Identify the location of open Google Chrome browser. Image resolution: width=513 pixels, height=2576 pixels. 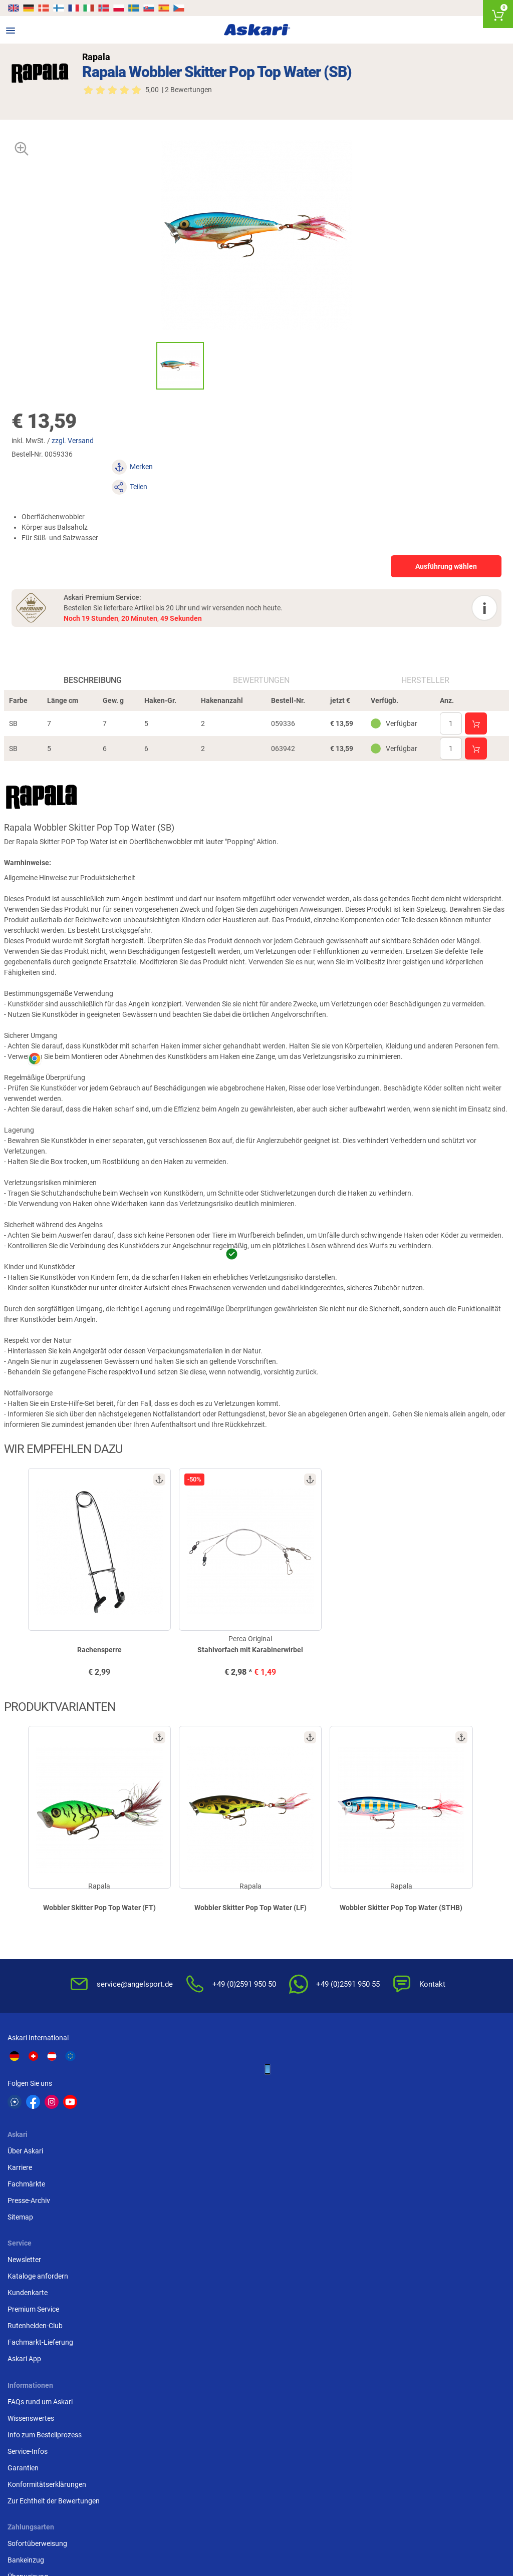
(35, 1058).